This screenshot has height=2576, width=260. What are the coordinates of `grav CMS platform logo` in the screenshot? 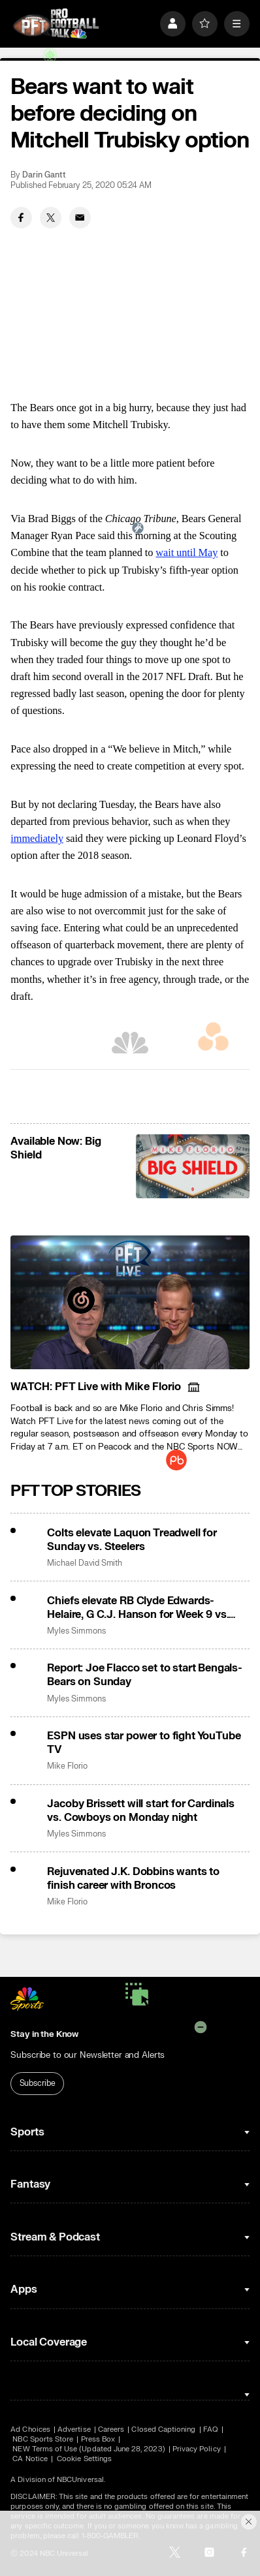 It's located at (138, 528).